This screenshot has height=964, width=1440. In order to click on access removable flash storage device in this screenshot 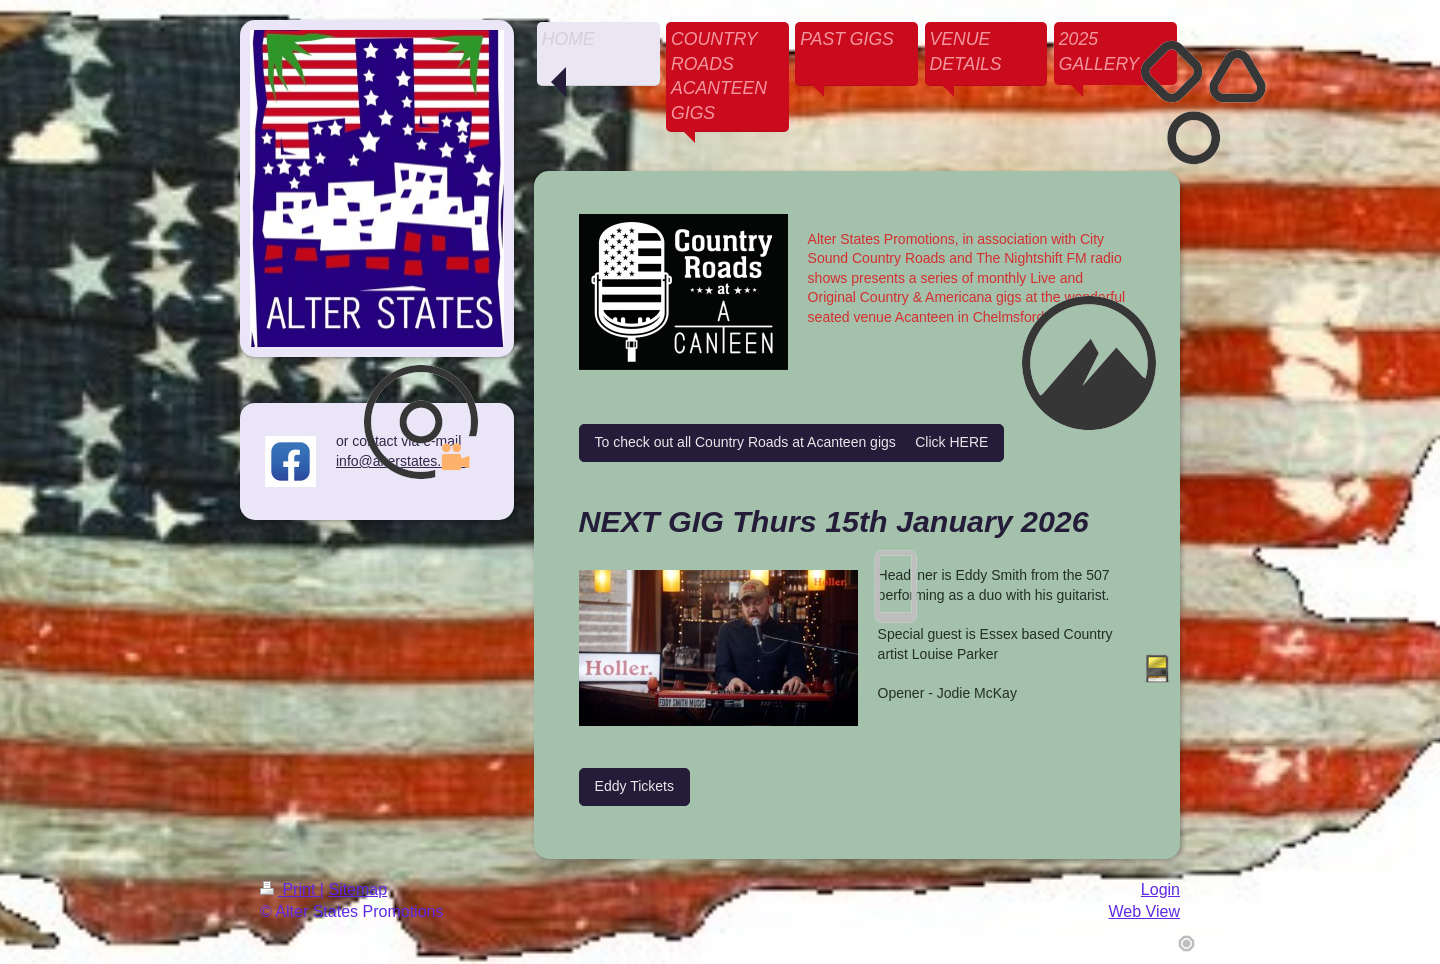, I will do `click(1157, 669)`.